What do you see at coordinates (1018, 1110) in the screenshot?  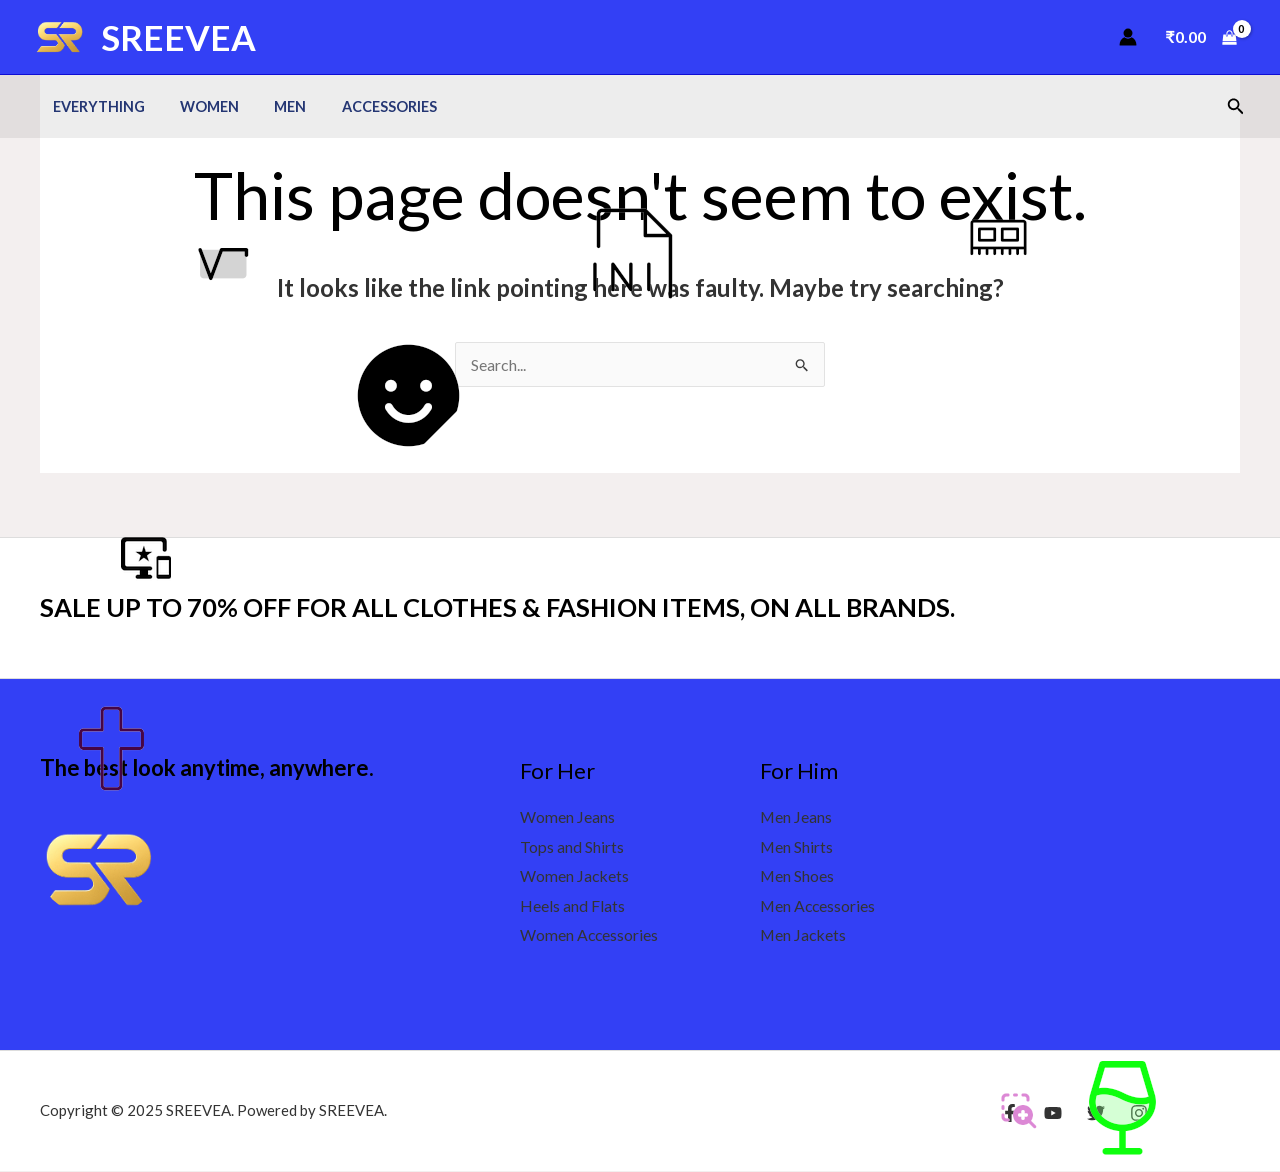 I see `zoom in on a selected area` at bounding box center [1018, 1110].